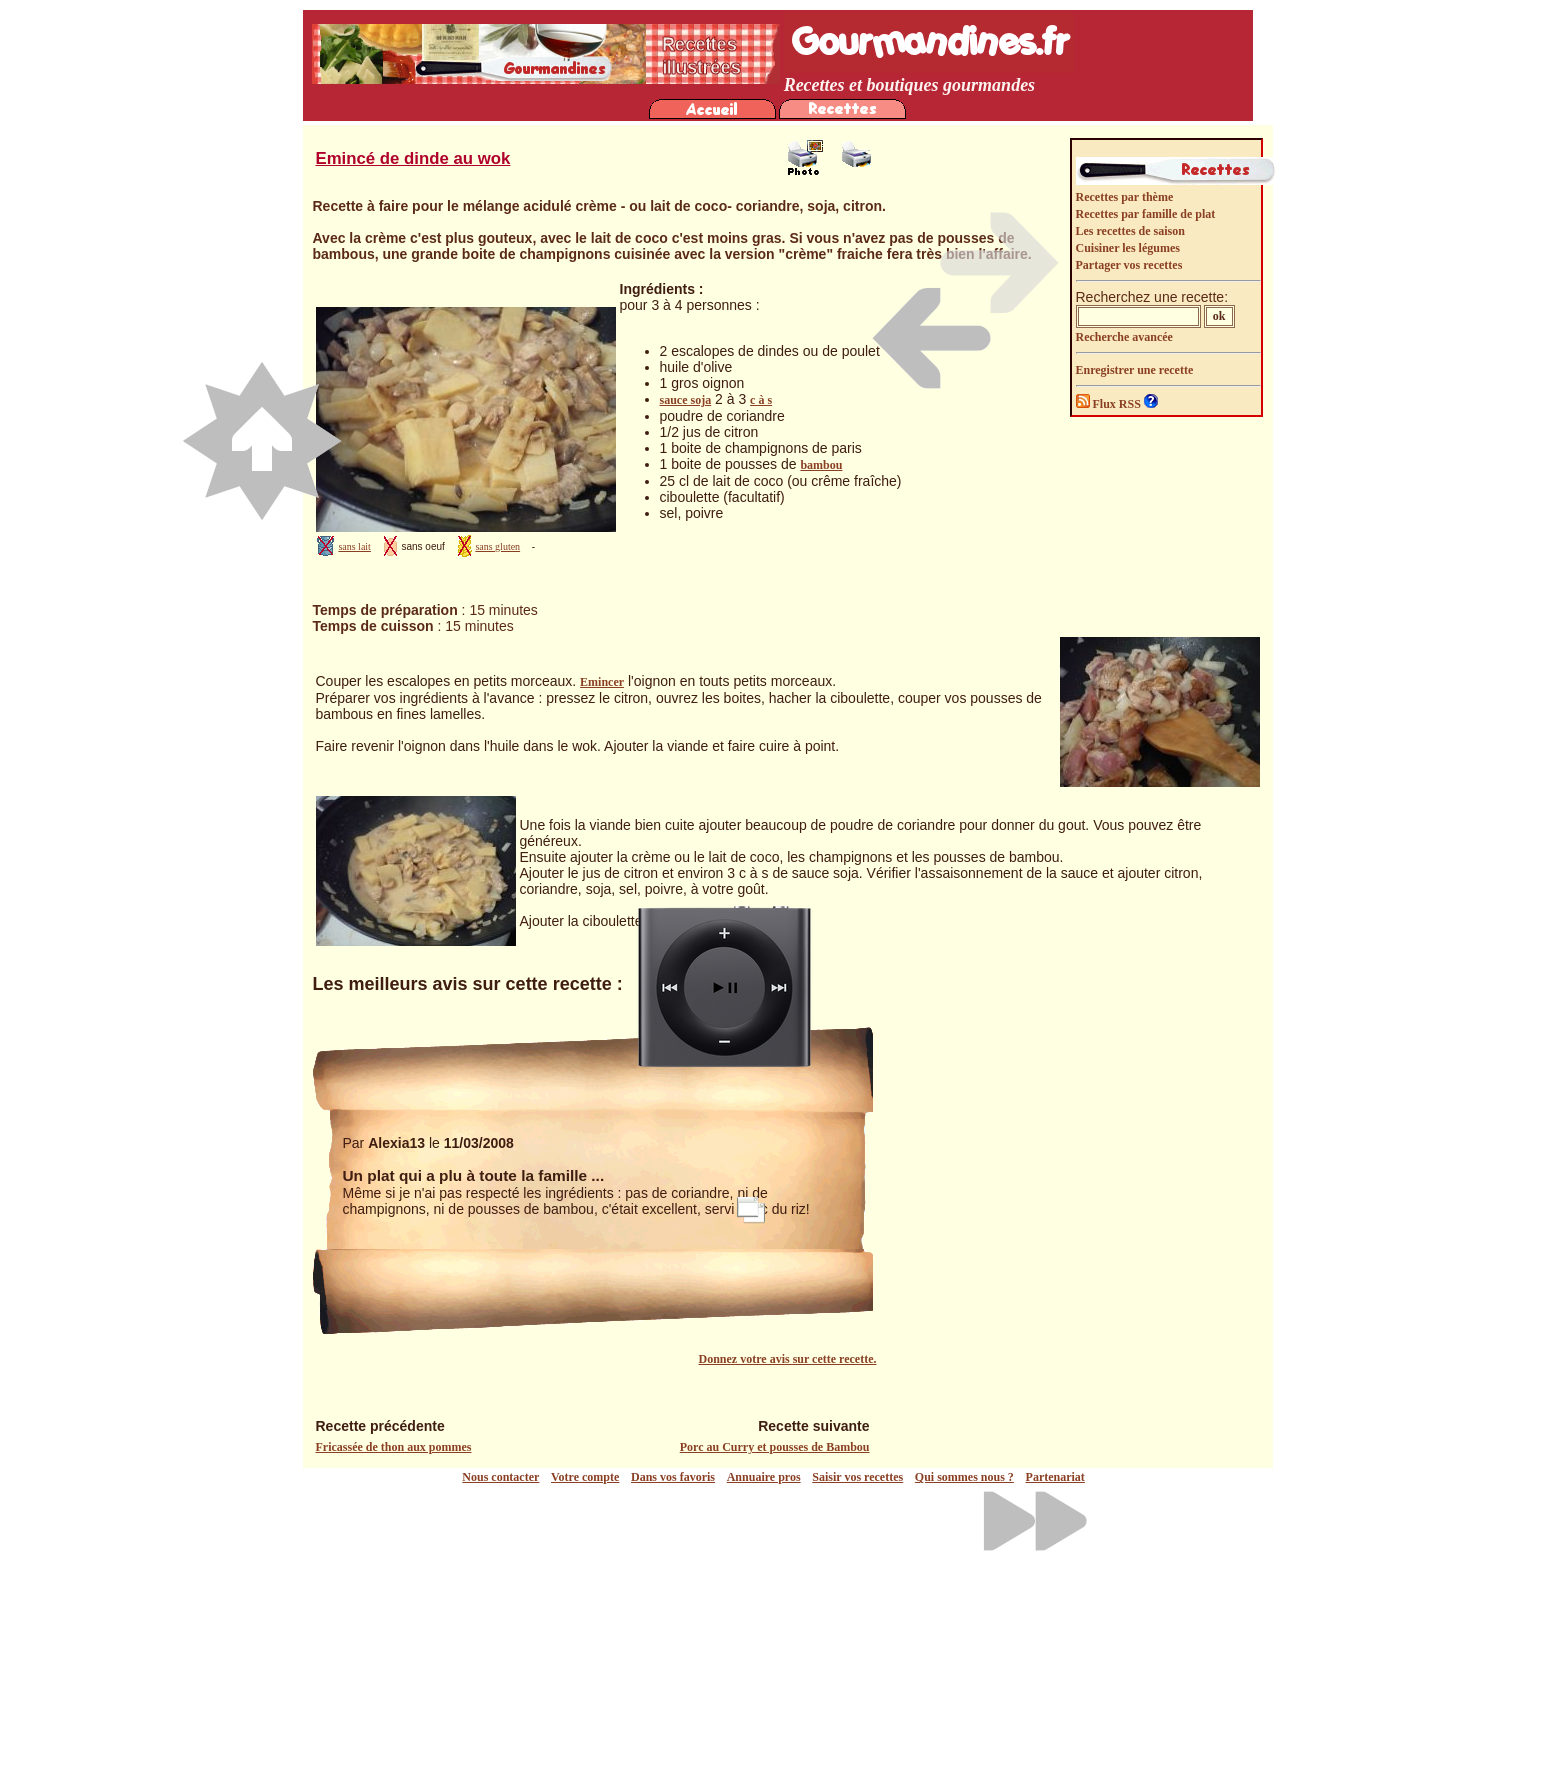  I want to click on indicates a software update is available, so click(262, 441).